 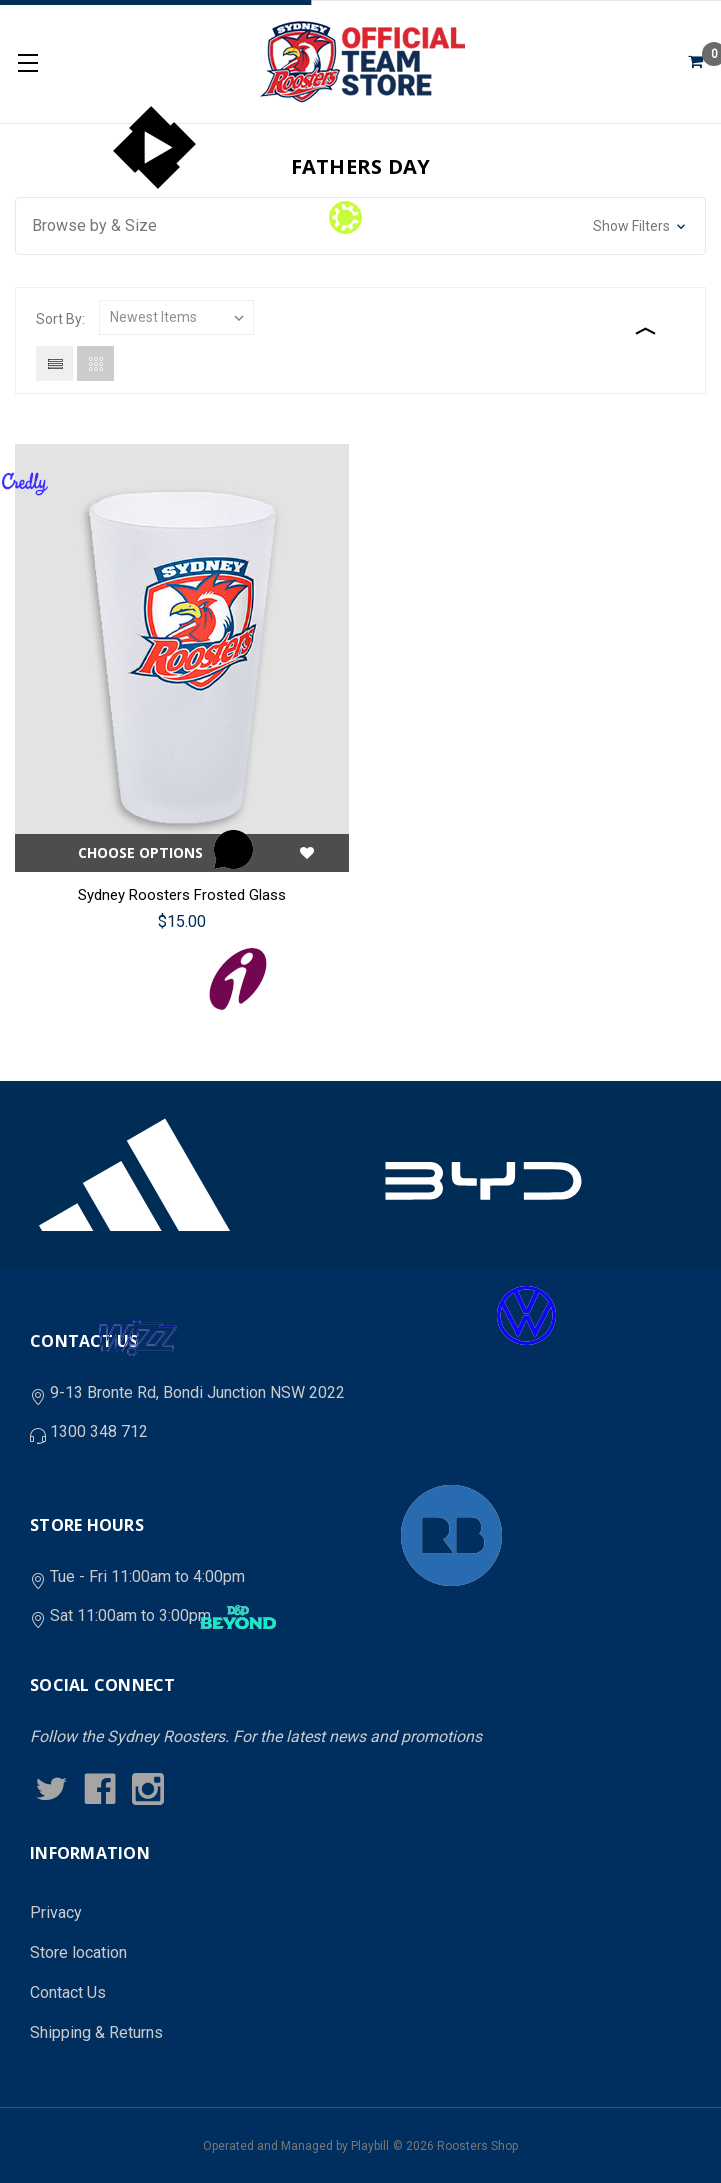 What do you see at coordinates (138, 1338) in the screenshot?
I see `visit the Wizz Air website or app` at bounding box center [138, 1338].